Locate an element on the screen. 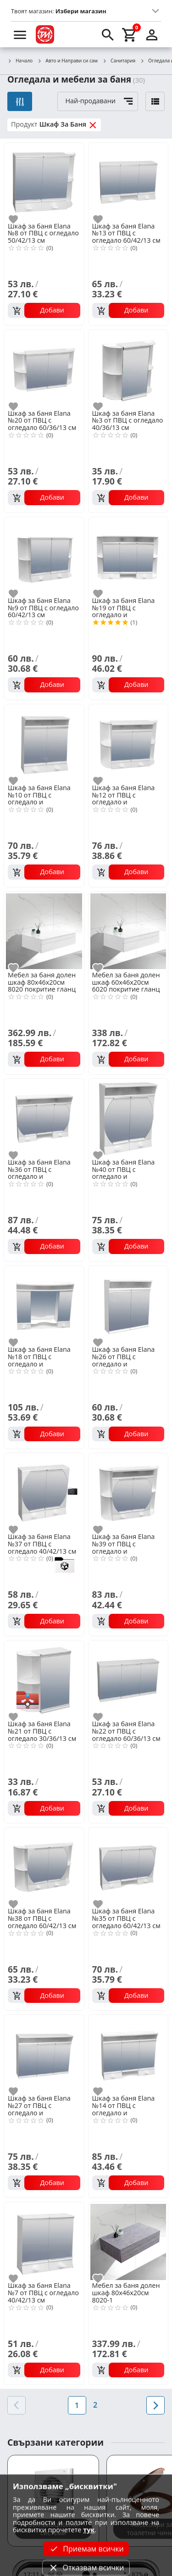 The height and width of the screenshot is (2576, 172). open folder containing electron app files is located at coordinates (72, 1491).